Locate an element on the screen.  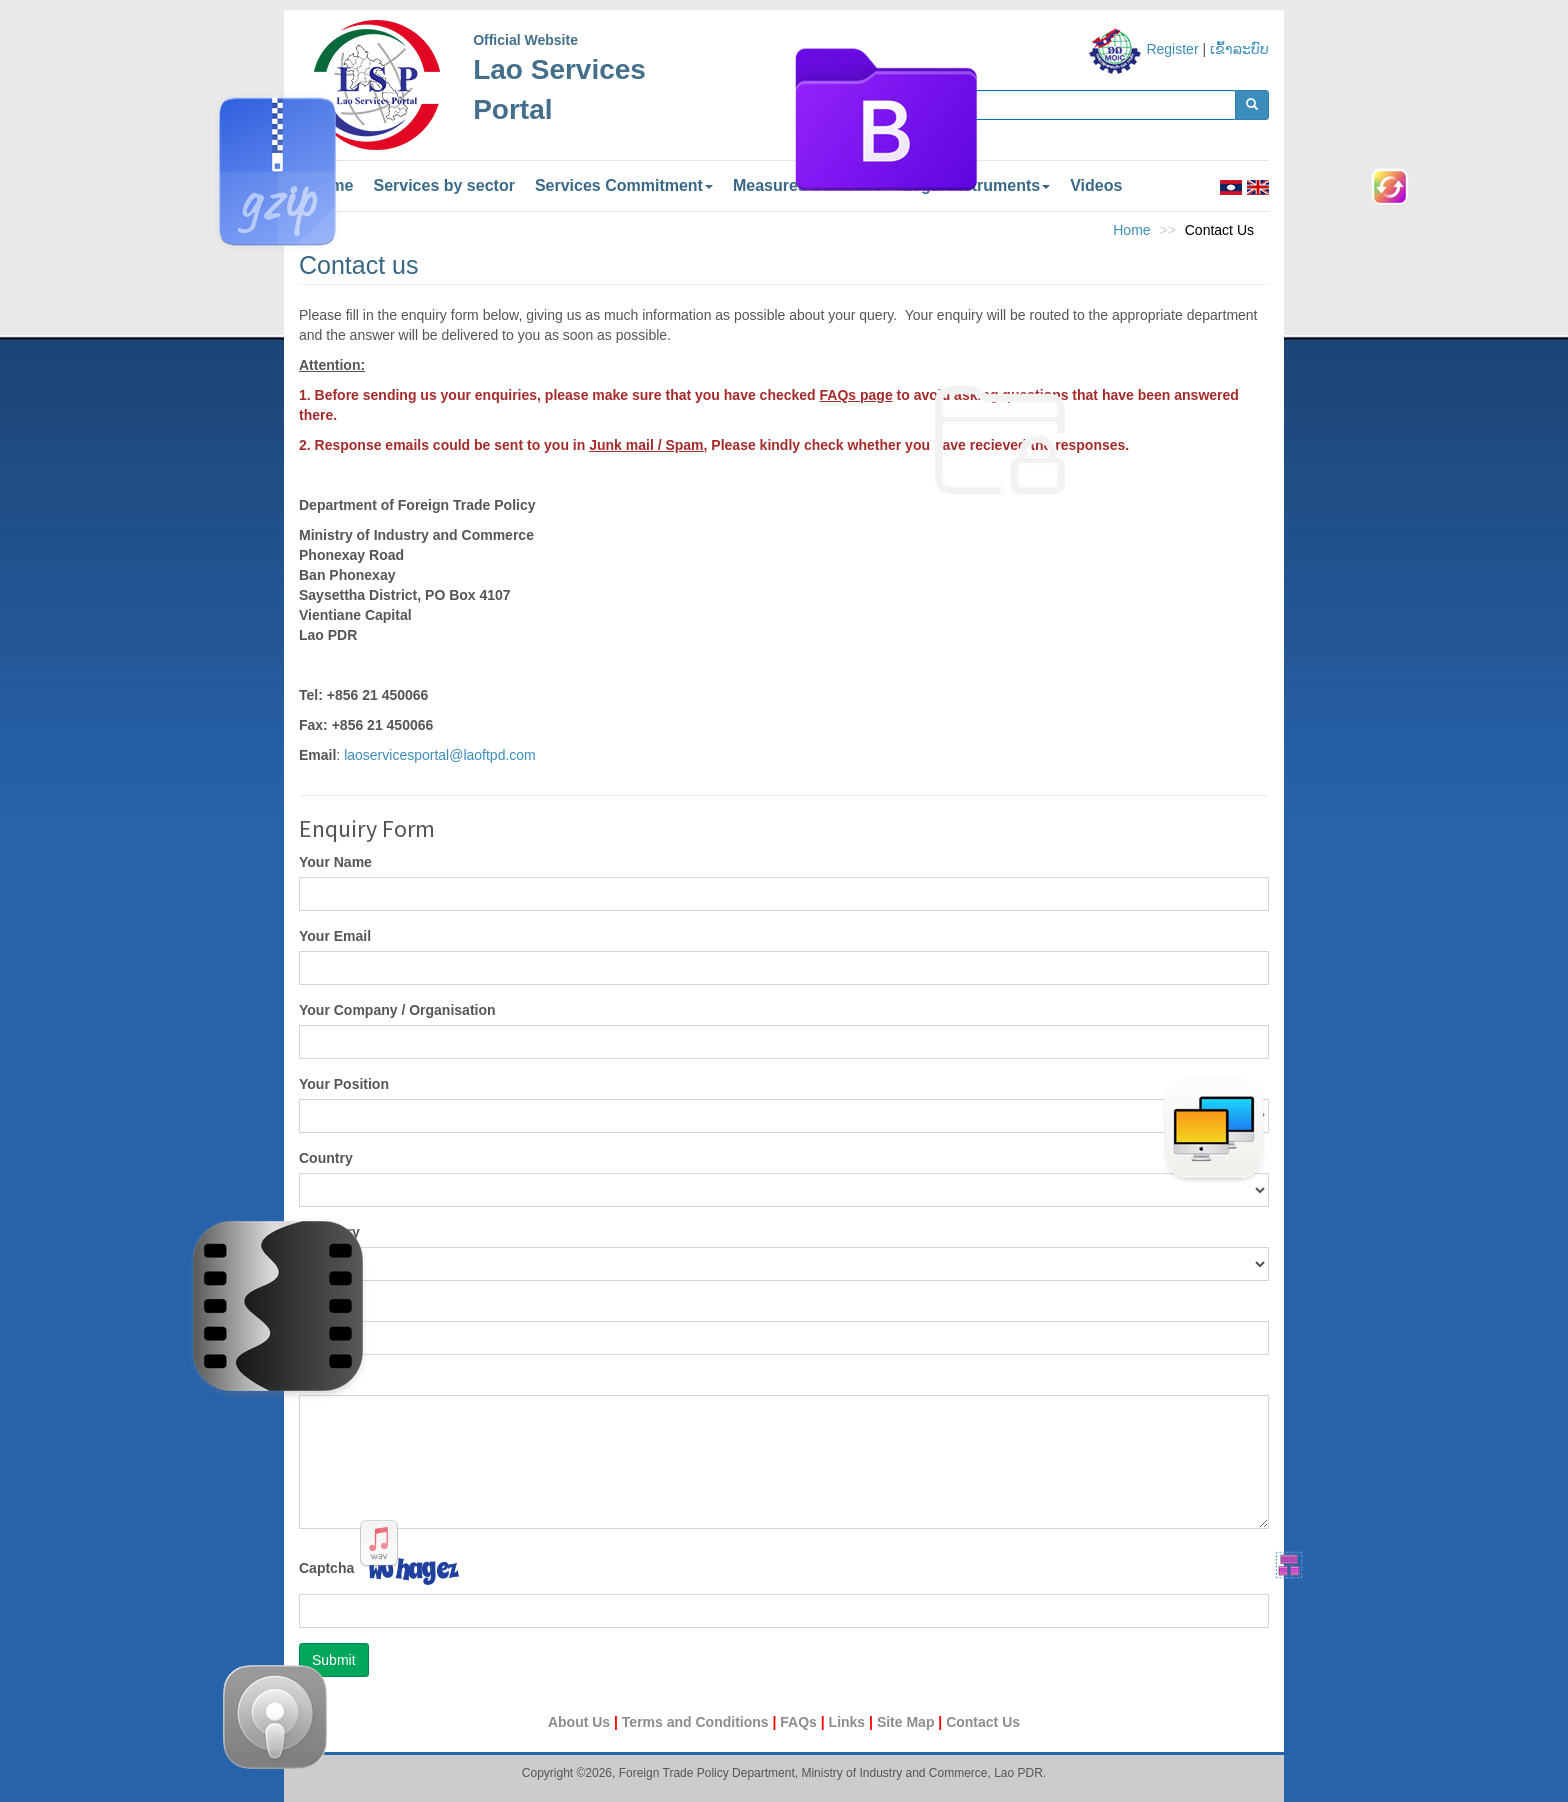
open putty ssh terminal application is located at coordinates (1214, 1129).